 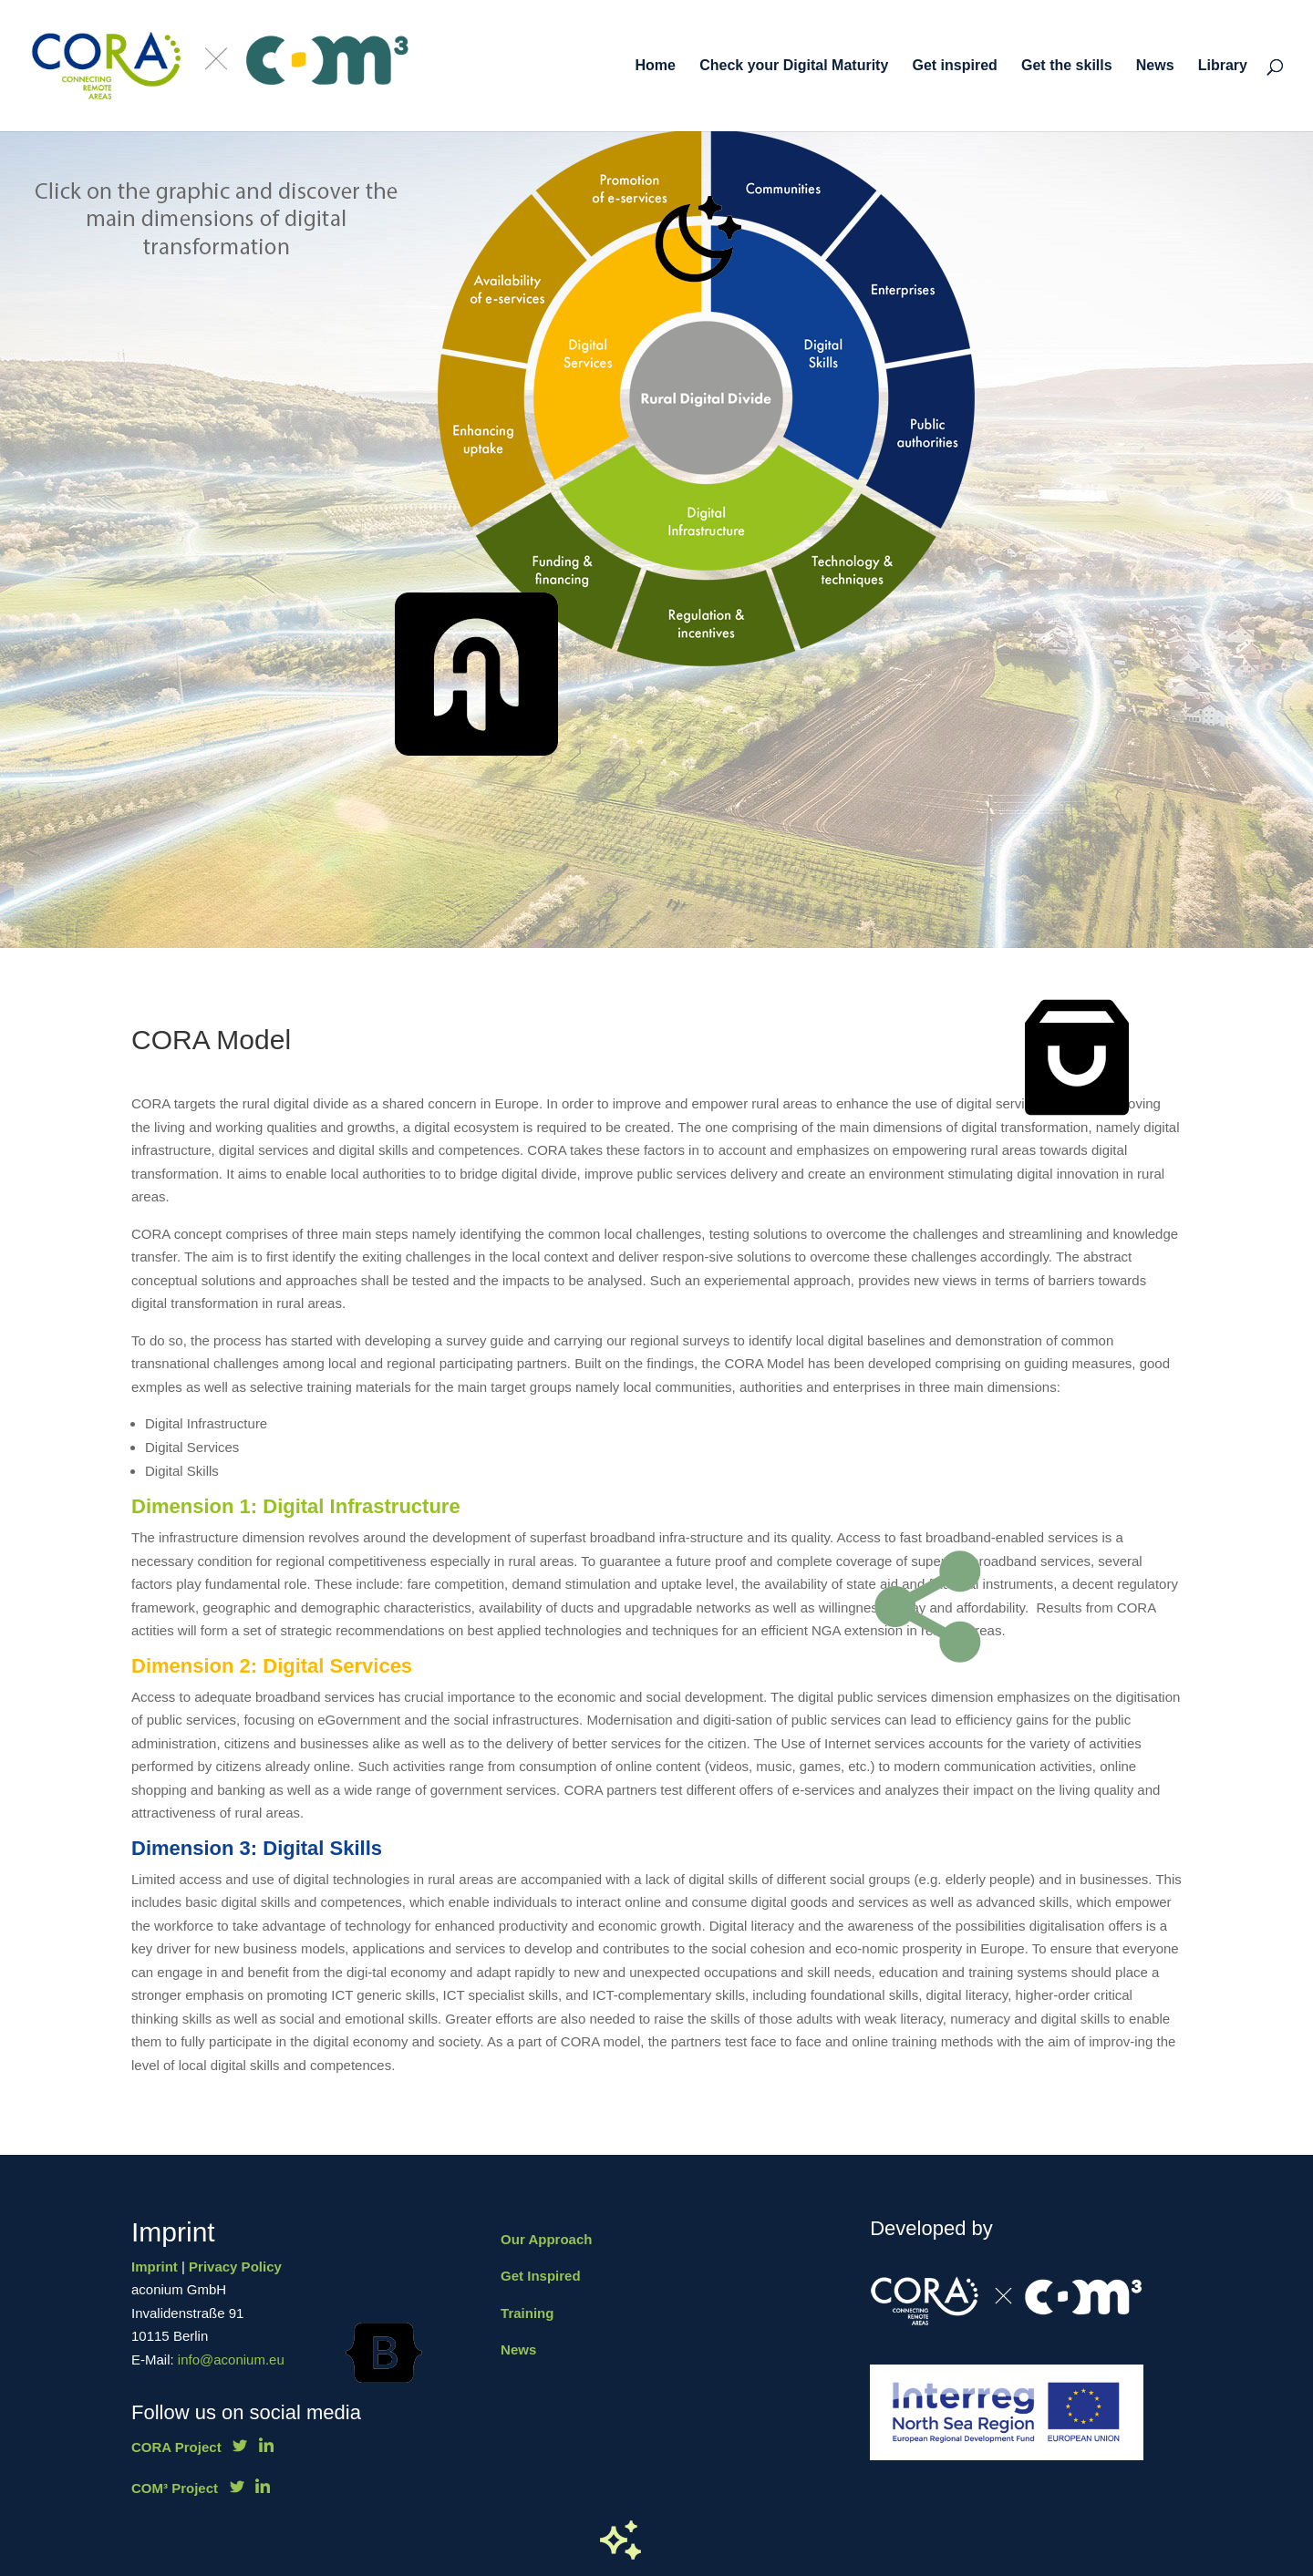 I want to click on share content with others, so click(x=930, y=1606).